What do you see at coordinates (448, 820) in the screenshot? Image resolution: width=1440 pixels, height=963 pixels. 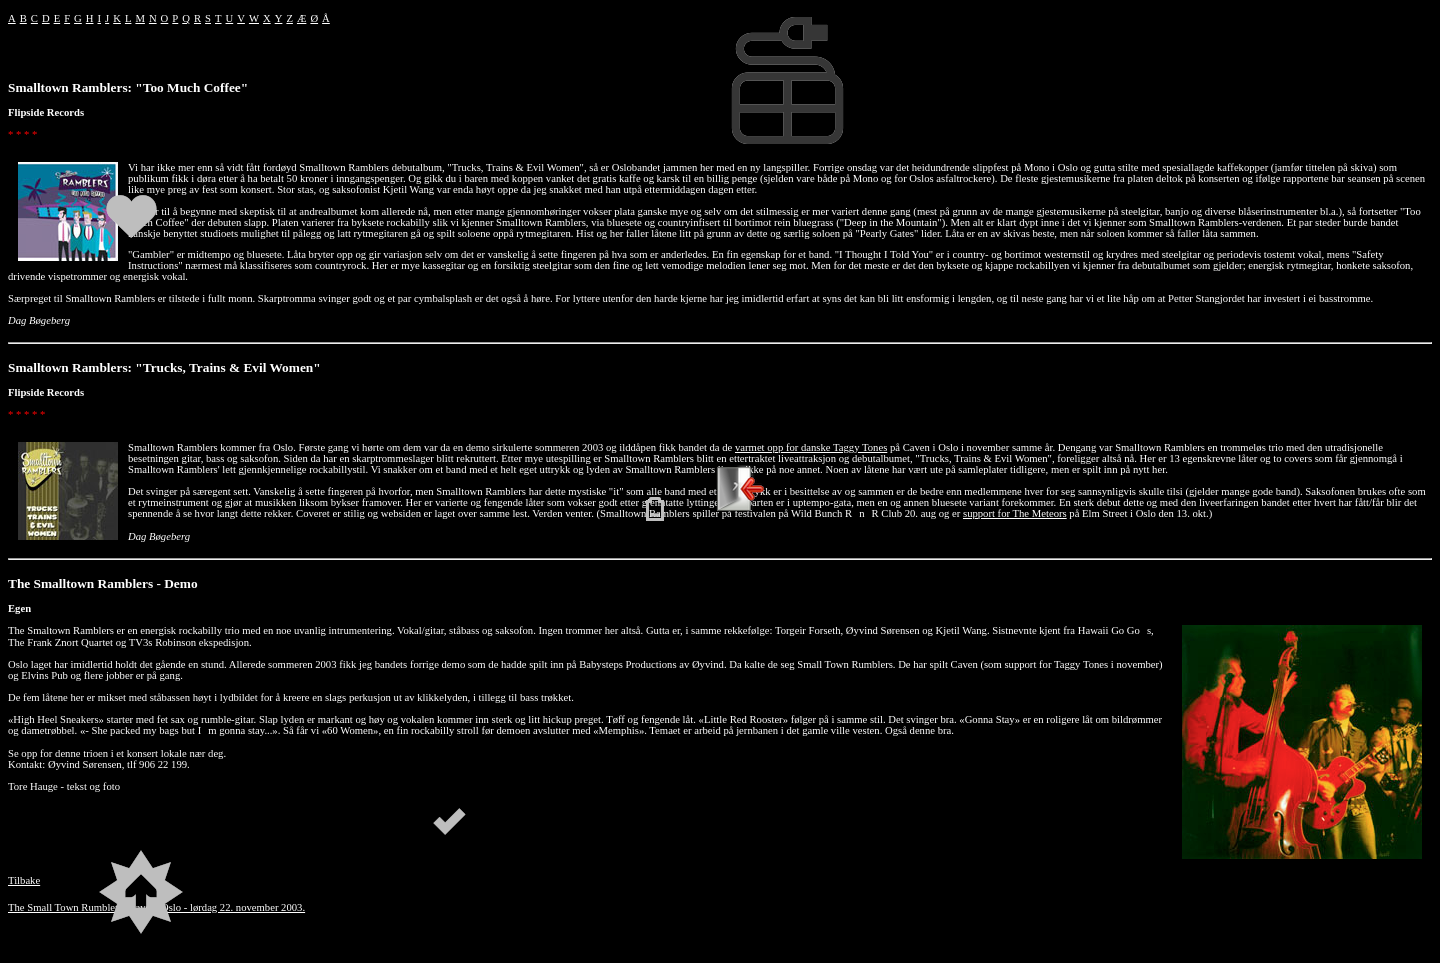 I see `indicates a completed or successful action` at bounding box center [448, 820].